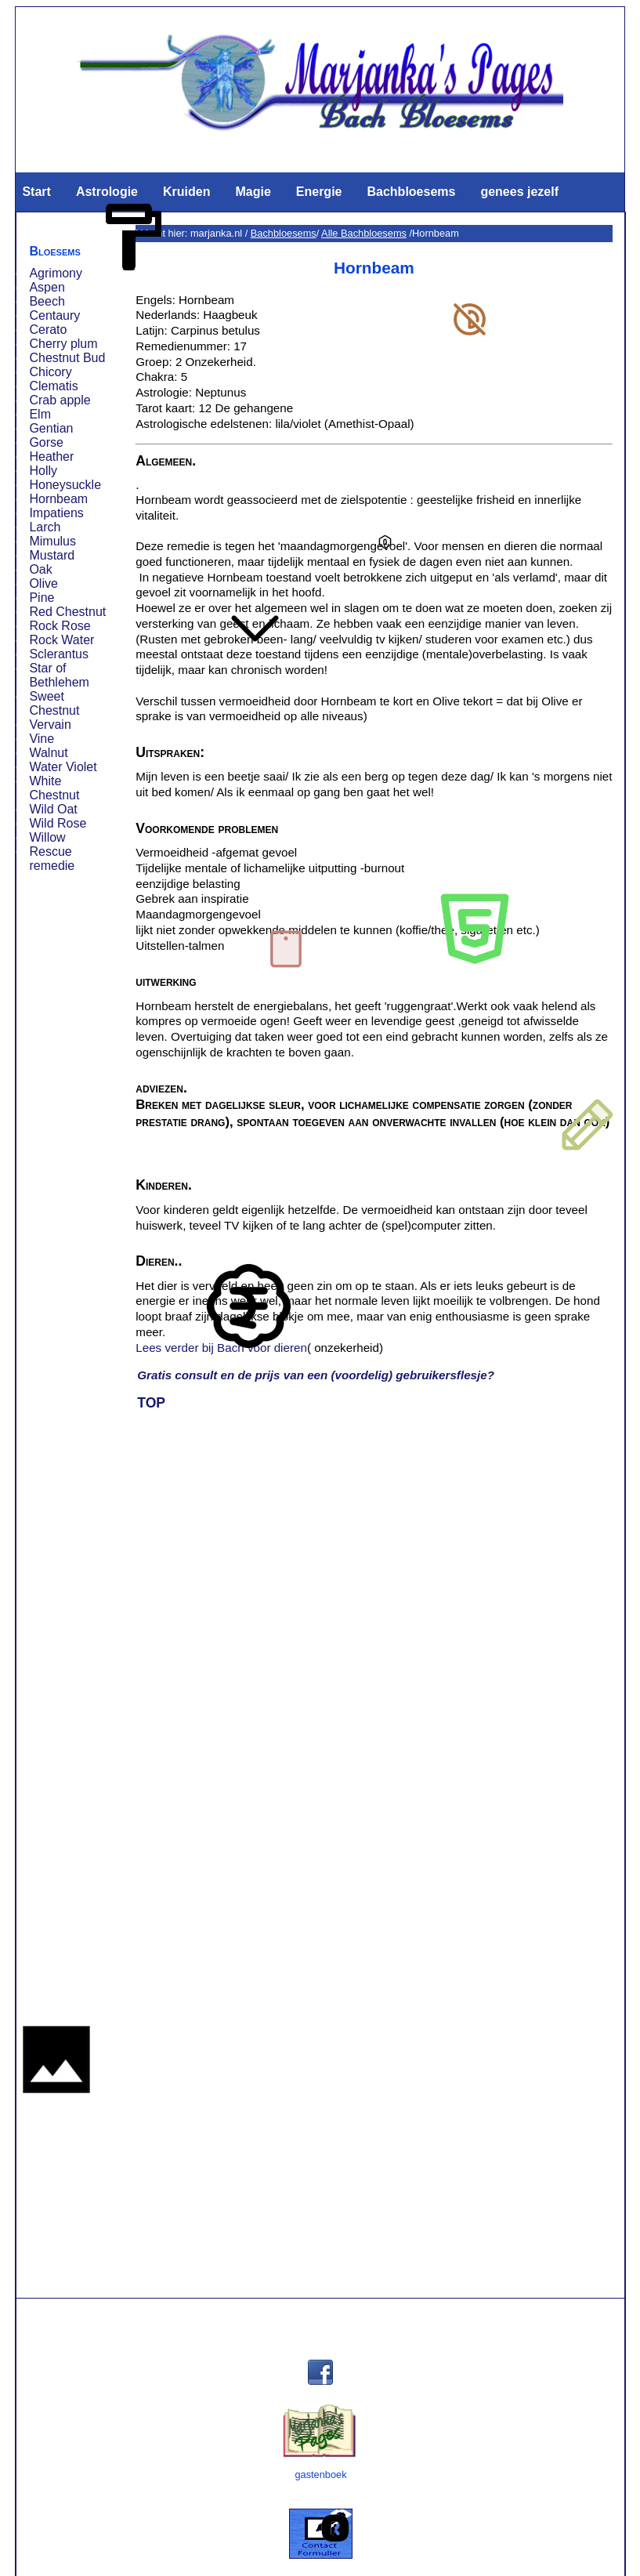  Describe the element at coordinates (475, 928) in the screenshot. I see `indicates html5 web technology or markup` at that location.